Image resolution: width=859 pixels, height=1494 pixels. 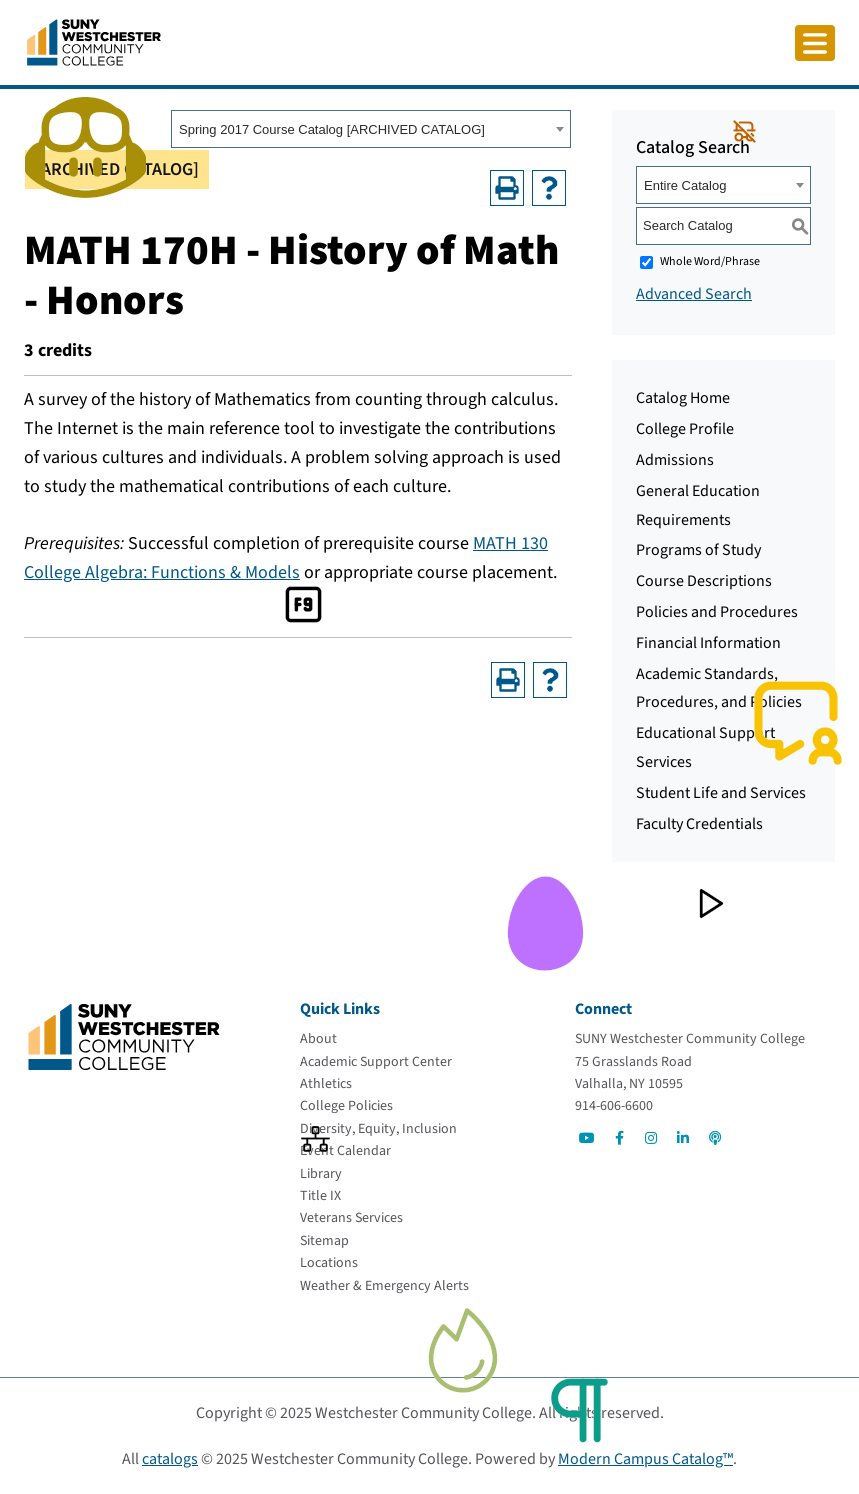 I want to click on access github copilot ai assistant, so click(x=85, y=147).